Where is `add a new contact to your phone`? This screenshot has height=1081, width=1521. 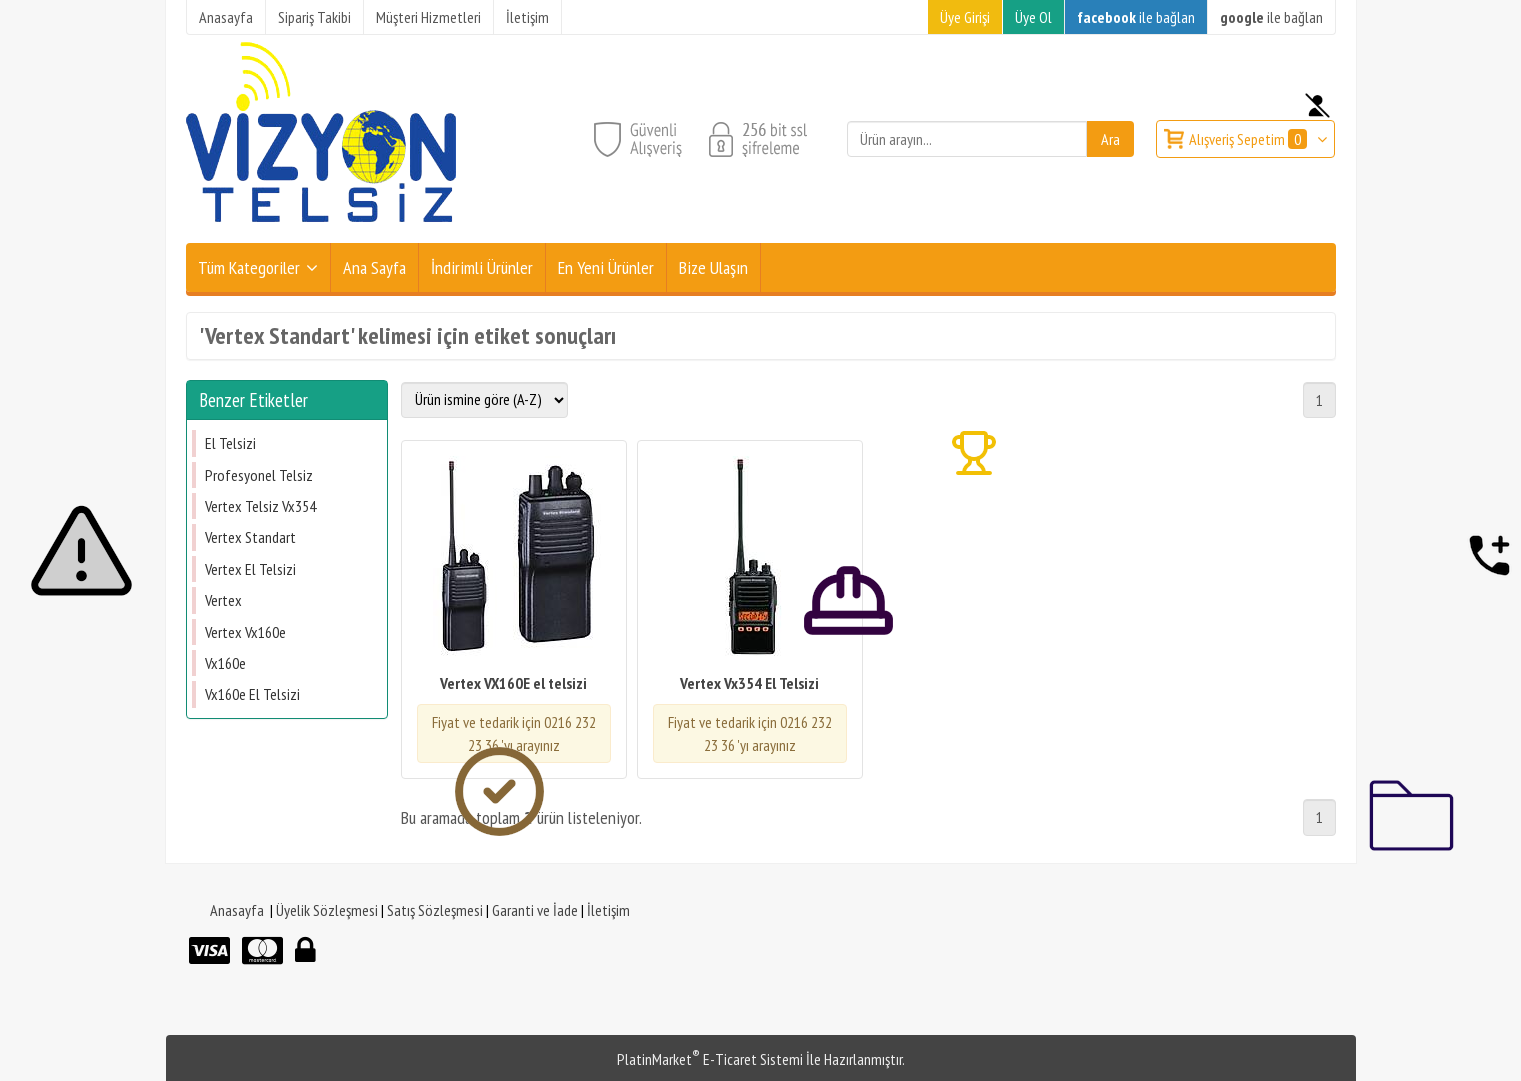 add a new contact to your phone is located at coordinates (1489, 555).